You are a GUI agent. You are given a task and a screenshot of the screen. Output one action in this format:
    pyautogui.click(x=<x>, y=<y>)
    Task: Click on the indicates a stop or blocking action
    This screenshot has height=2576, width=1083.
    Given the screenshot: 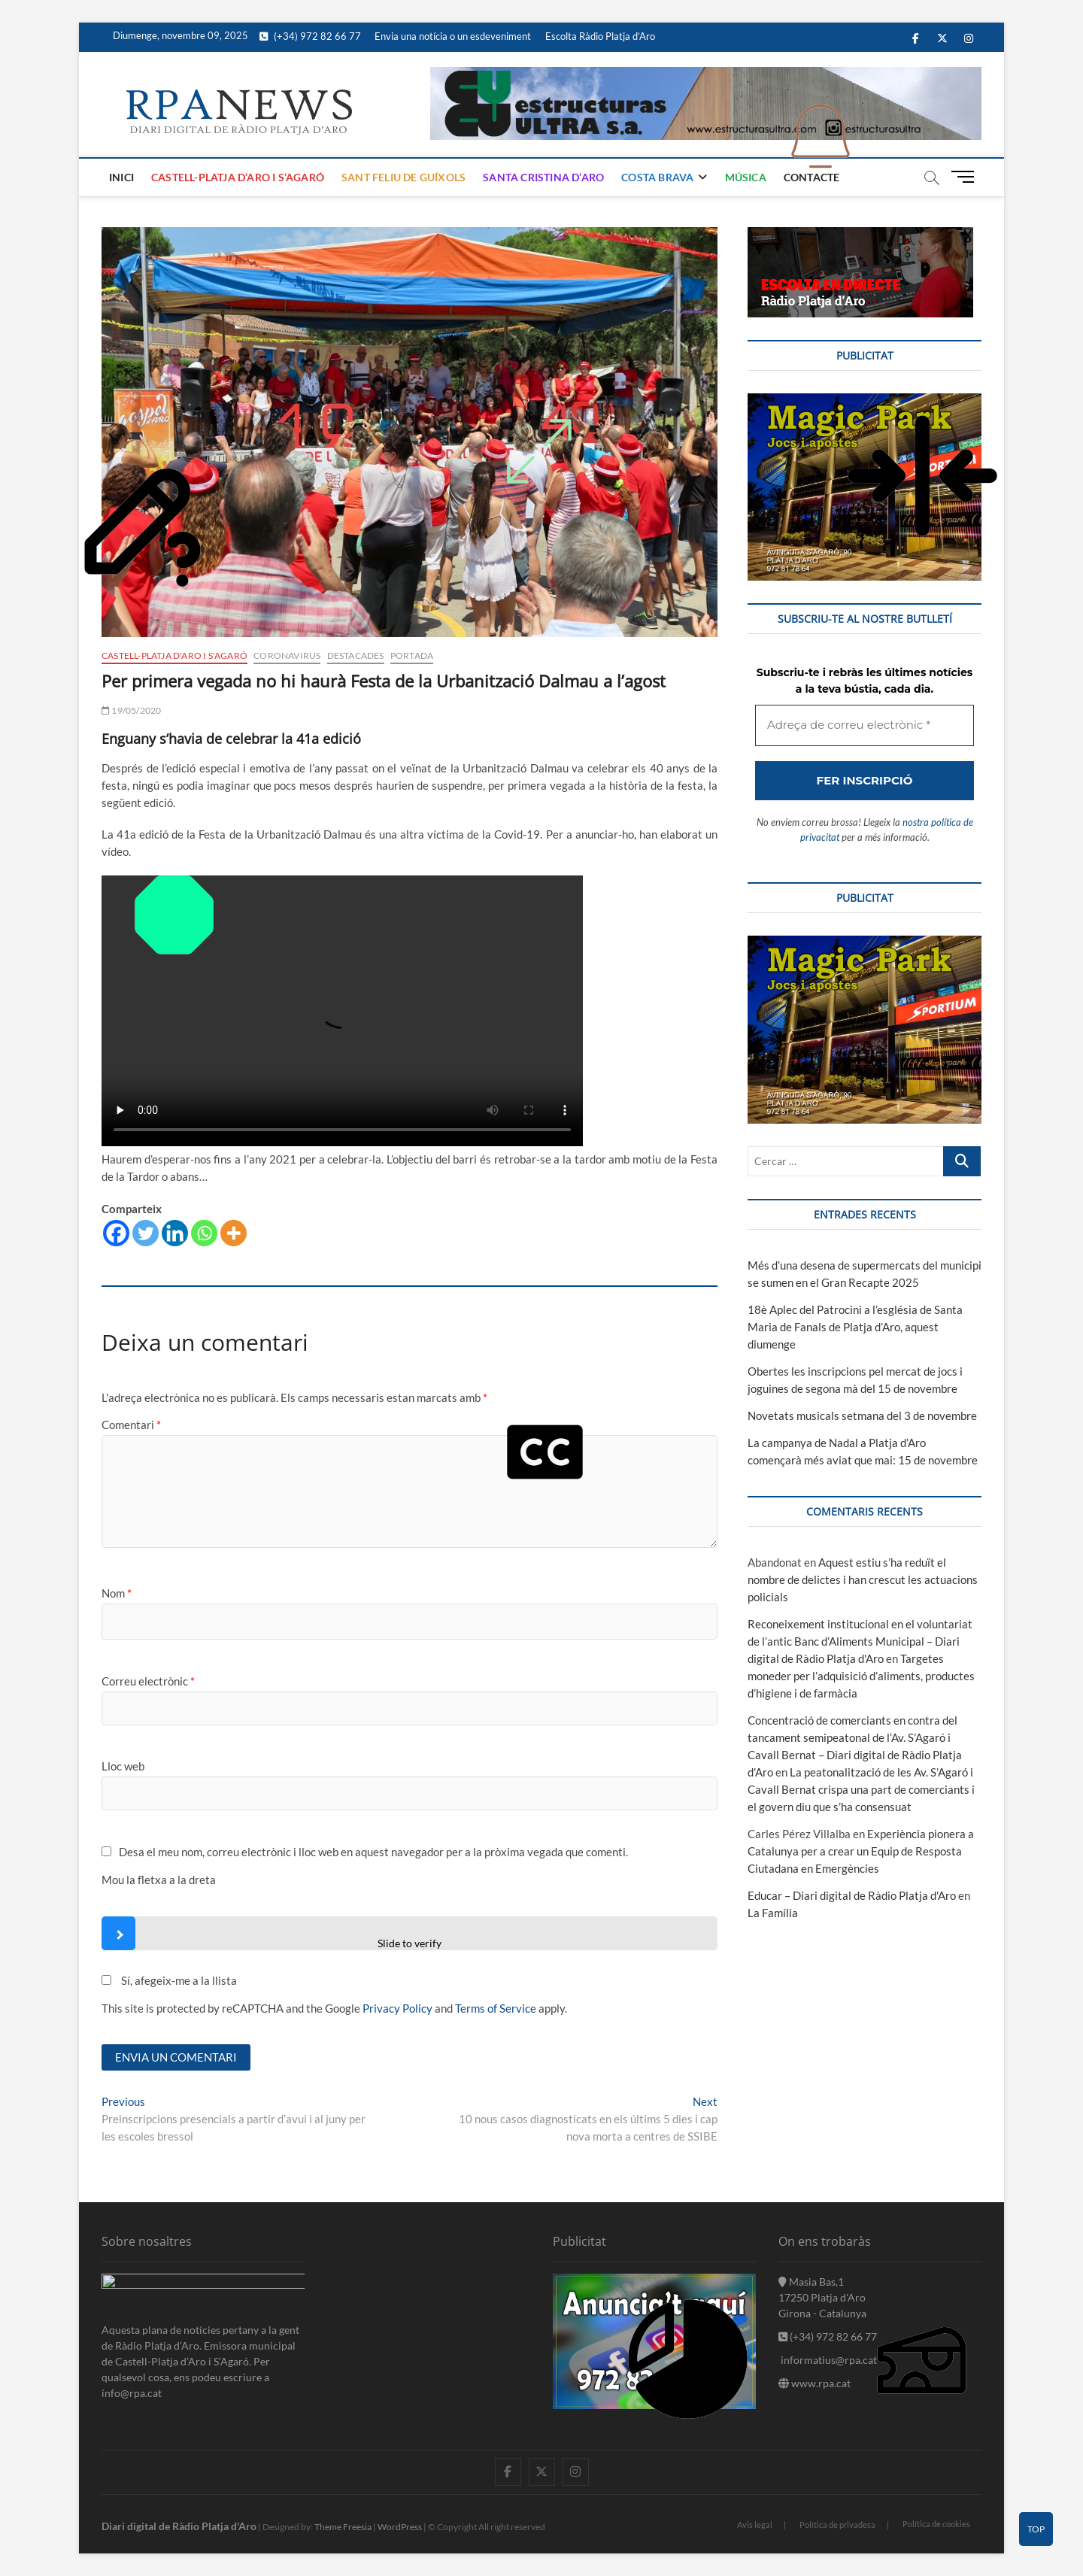 What is the action you would take?
    pyautogui.click(x=174, y=915)
    